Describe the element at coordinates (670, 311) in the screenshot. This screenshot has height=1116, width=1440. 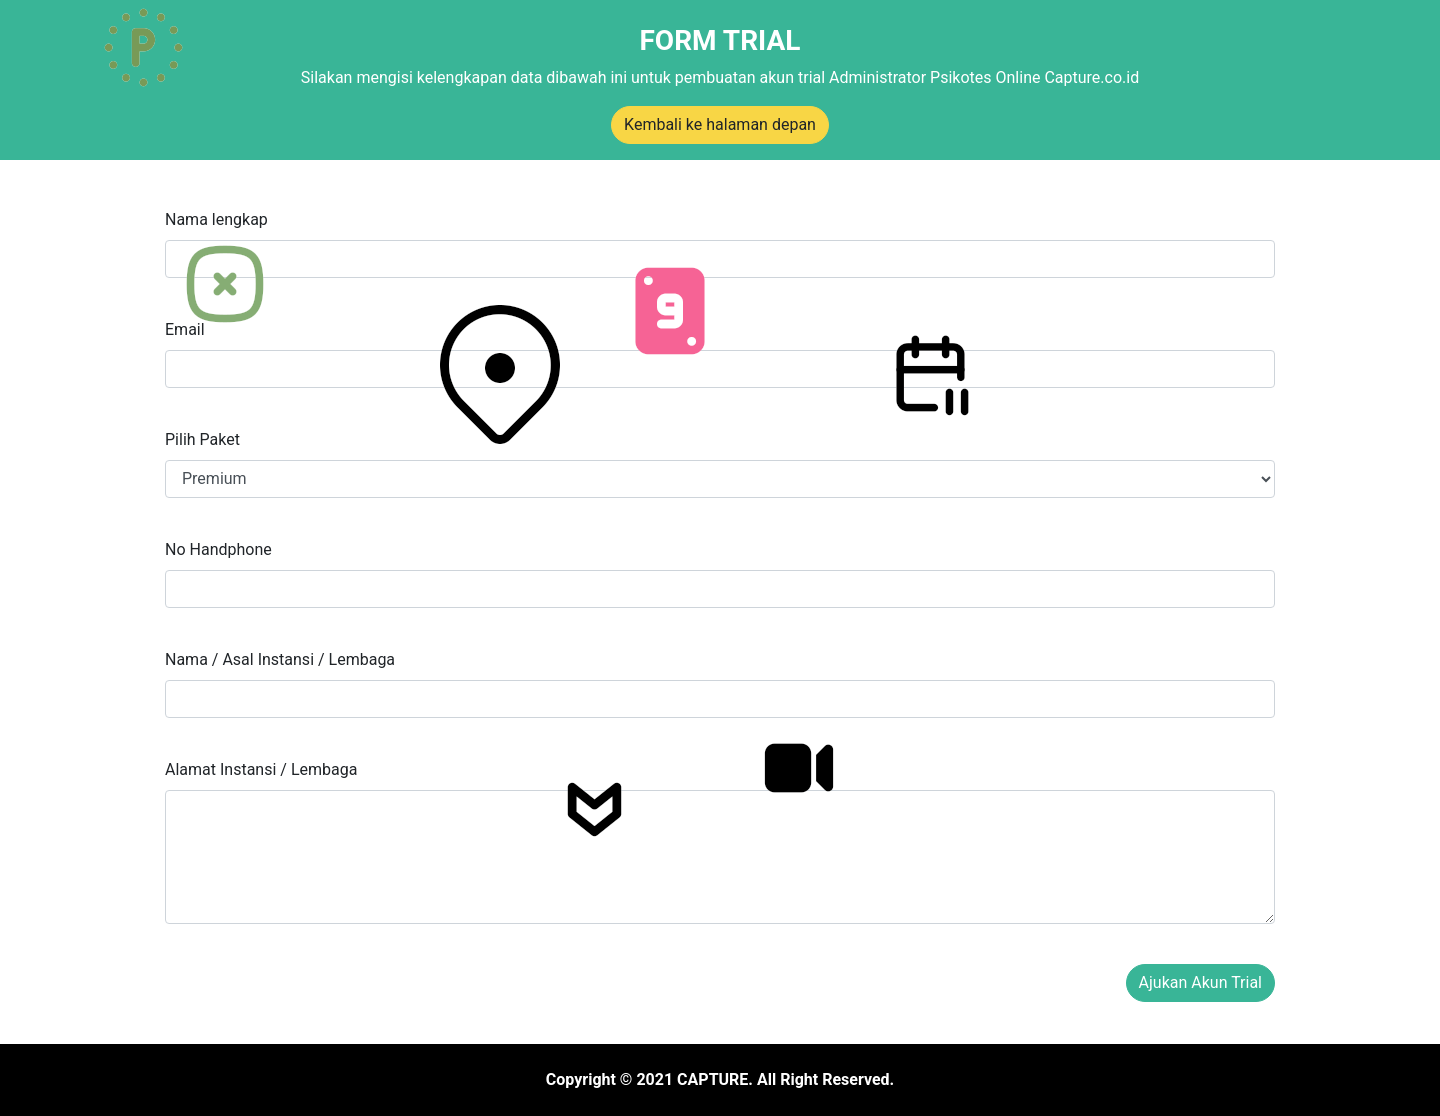
I see `play the 9 card in a card game` at that location.